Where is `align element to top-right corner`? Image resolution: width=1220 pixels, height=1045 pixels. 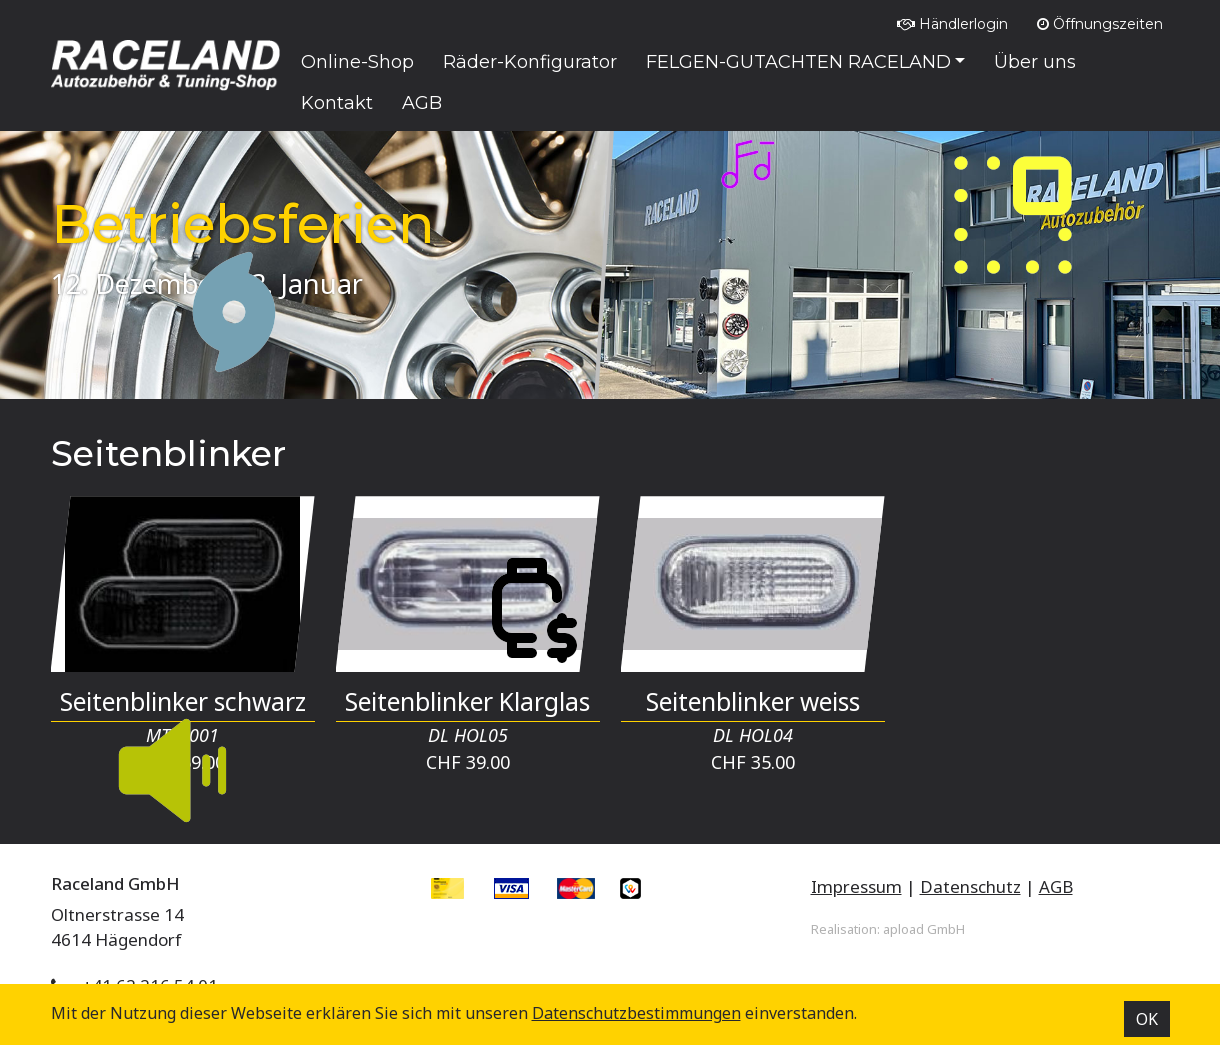 align element to top-right corner is located at coordinates (1013, 215).